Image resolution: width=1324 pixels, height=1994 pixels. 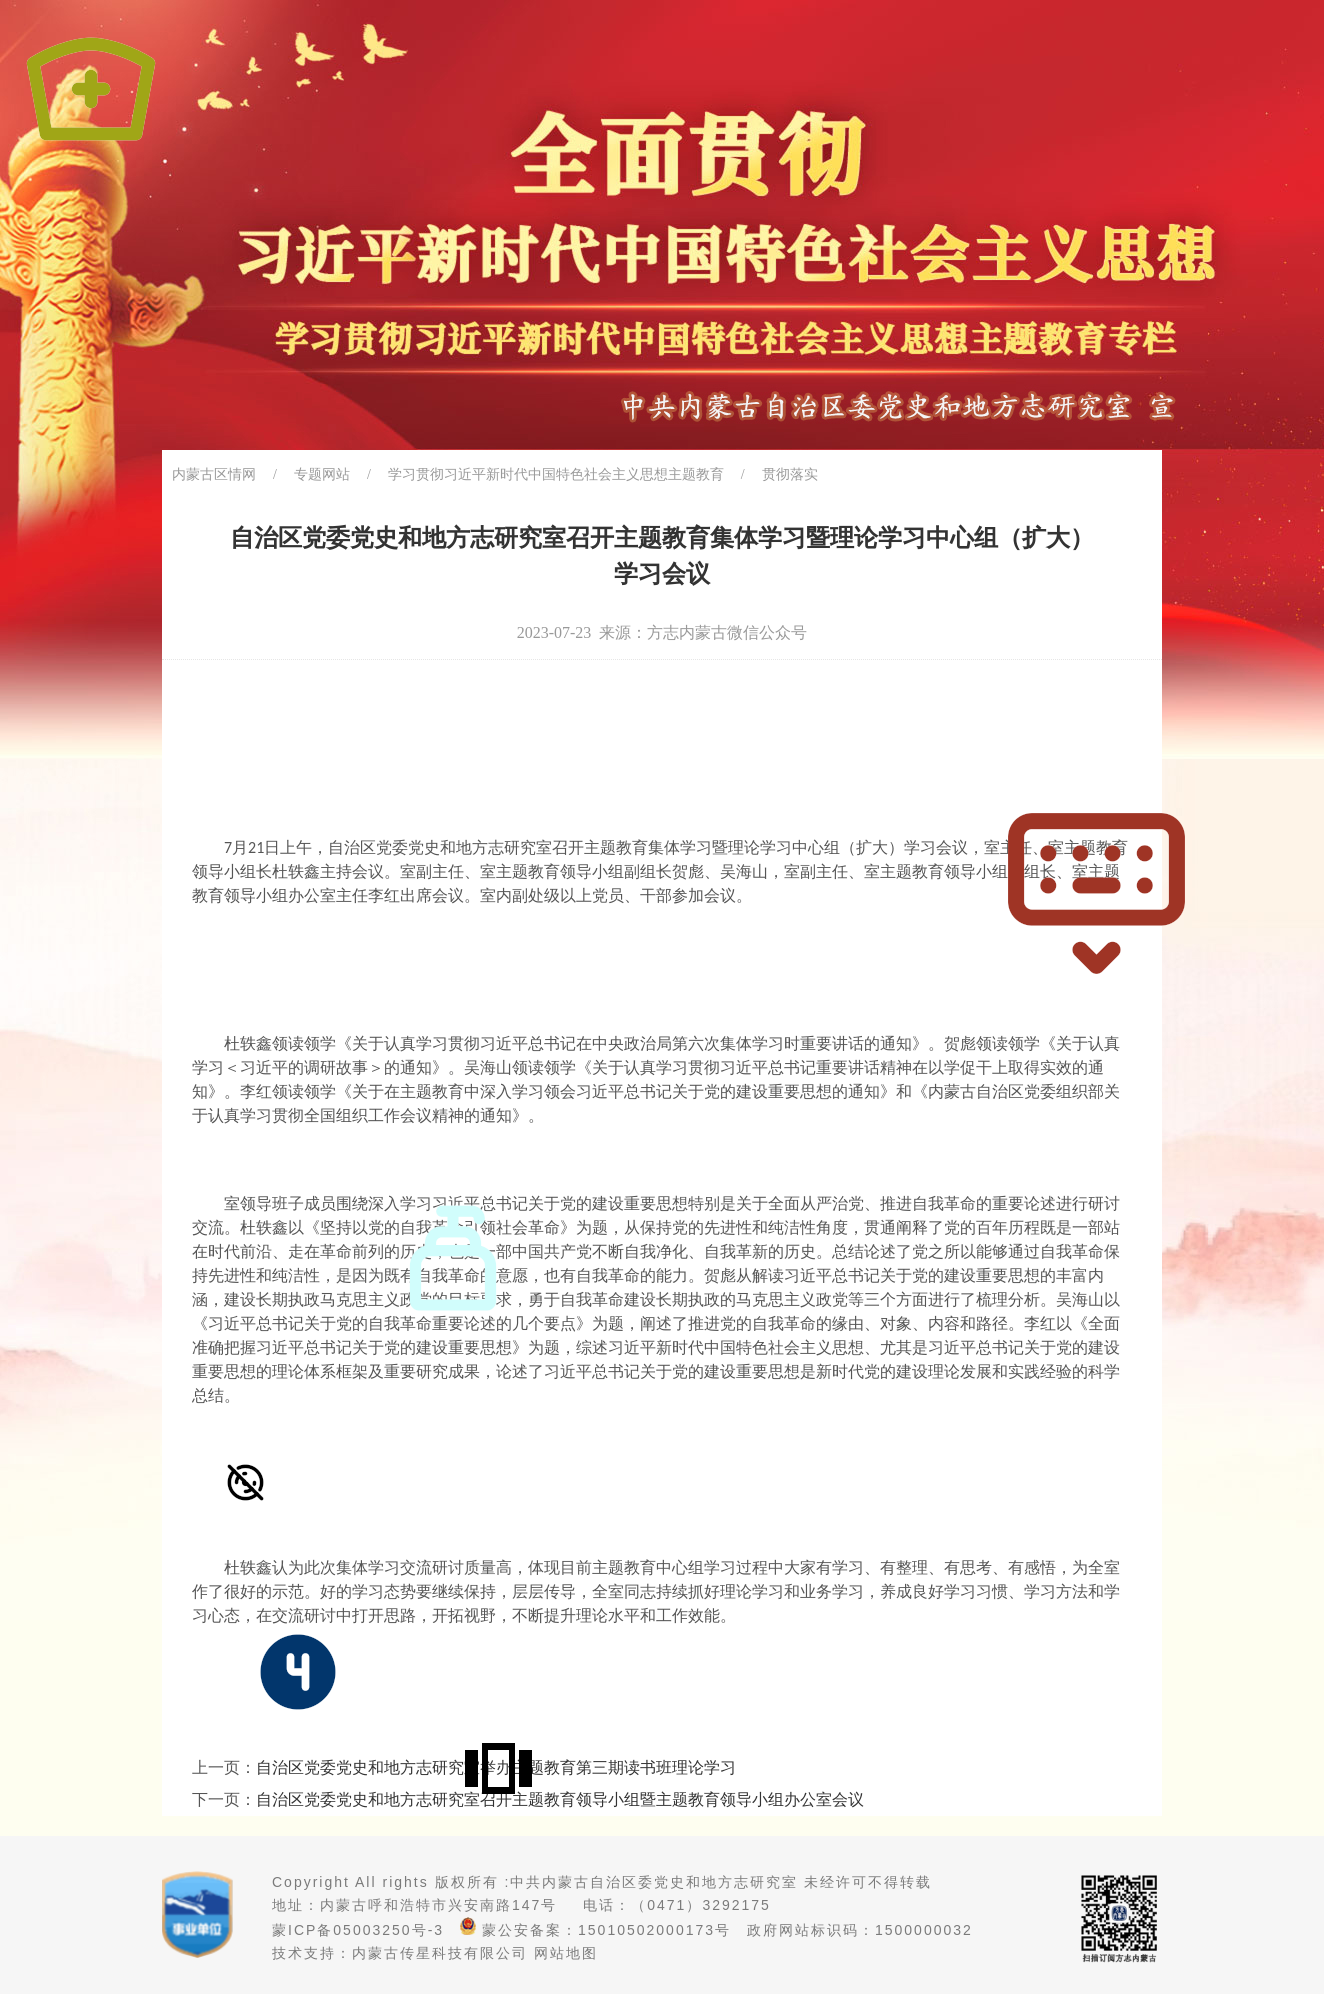 I want to click on indicates step 4 in a multi-step process, so click(x=298, y=1672).